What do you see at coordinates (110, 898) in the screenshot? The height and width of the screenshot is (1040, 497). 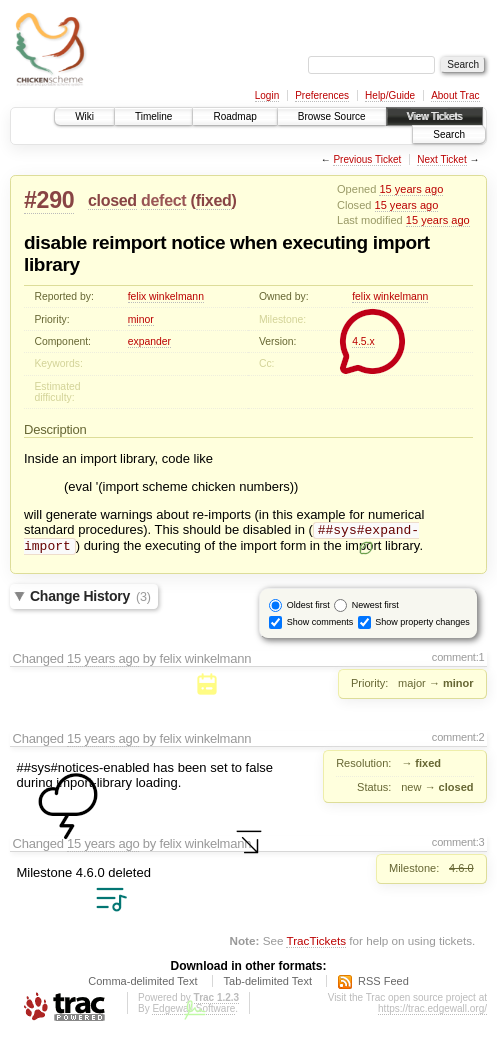 I see `view your music playlist` at bounding box center [110, 898].